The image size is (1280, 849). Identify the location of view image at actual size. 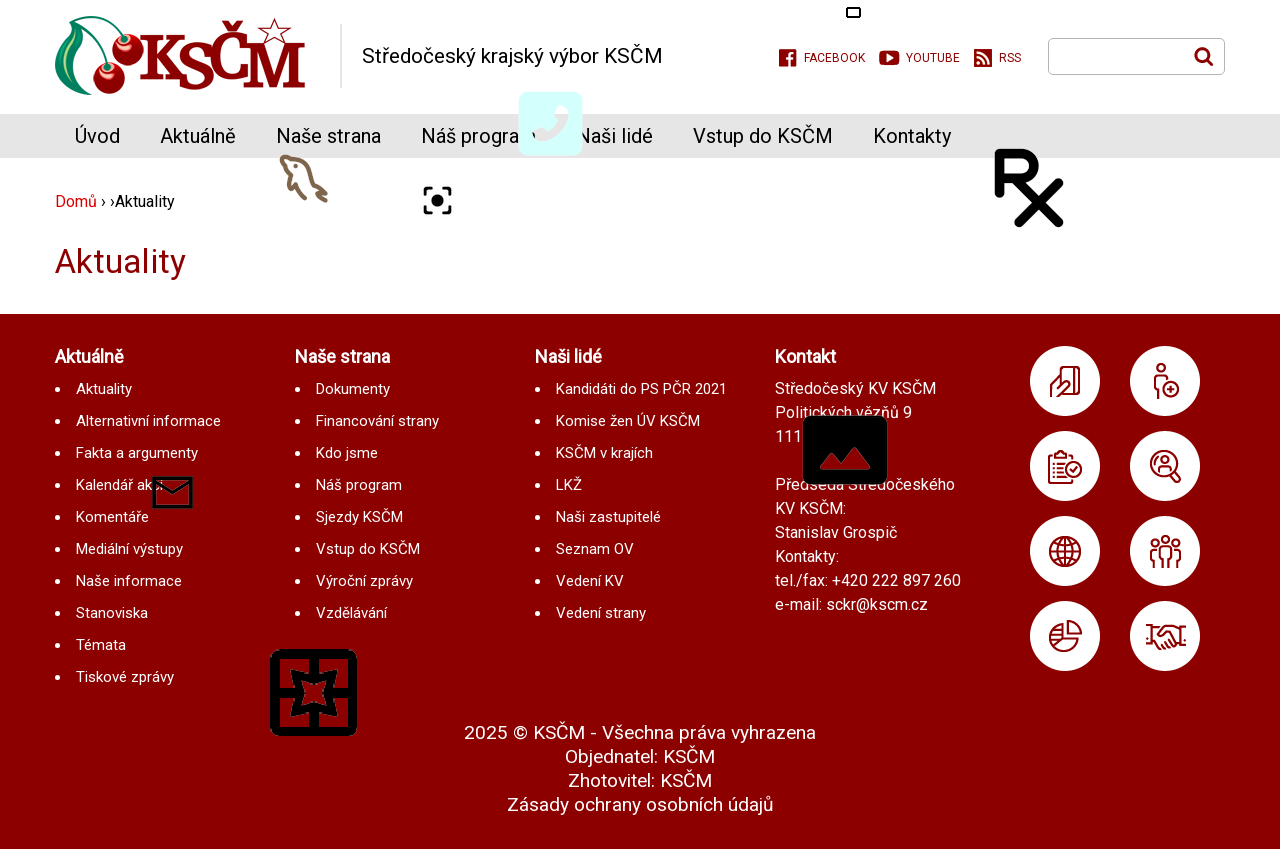
(845, 450).